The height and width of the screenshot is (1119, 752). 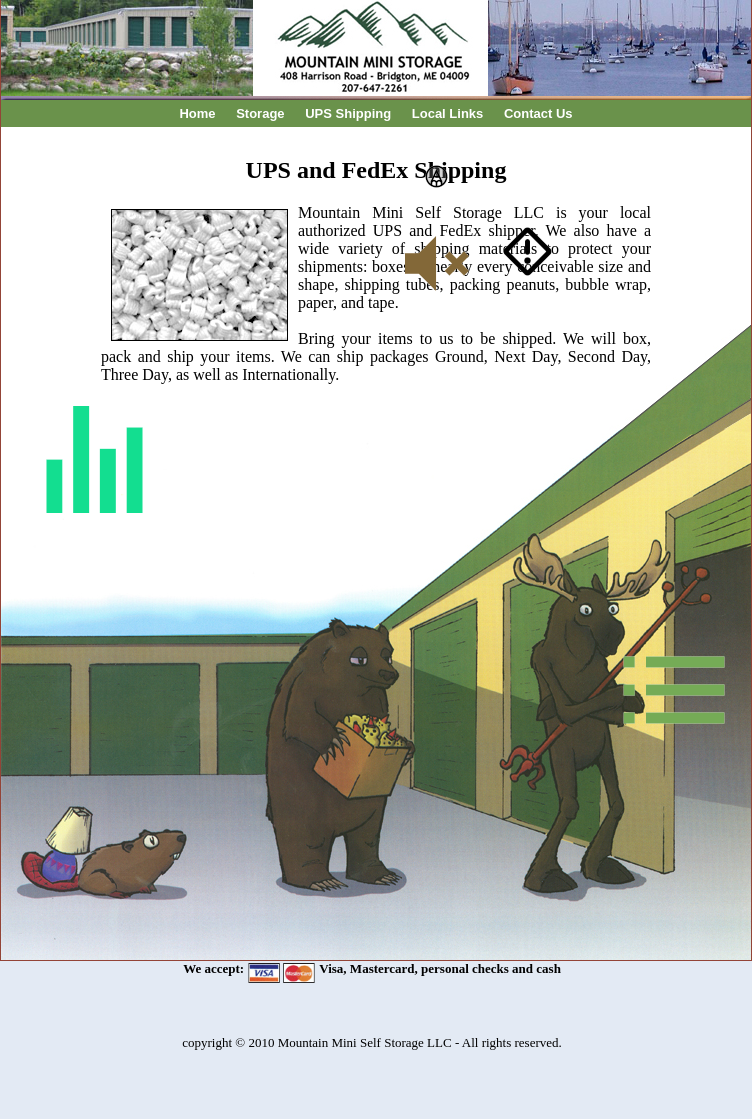 What do you see at coordinates (674, 690) in the screenshot?
I see `view items in list format` at bounding box center [674, 690].